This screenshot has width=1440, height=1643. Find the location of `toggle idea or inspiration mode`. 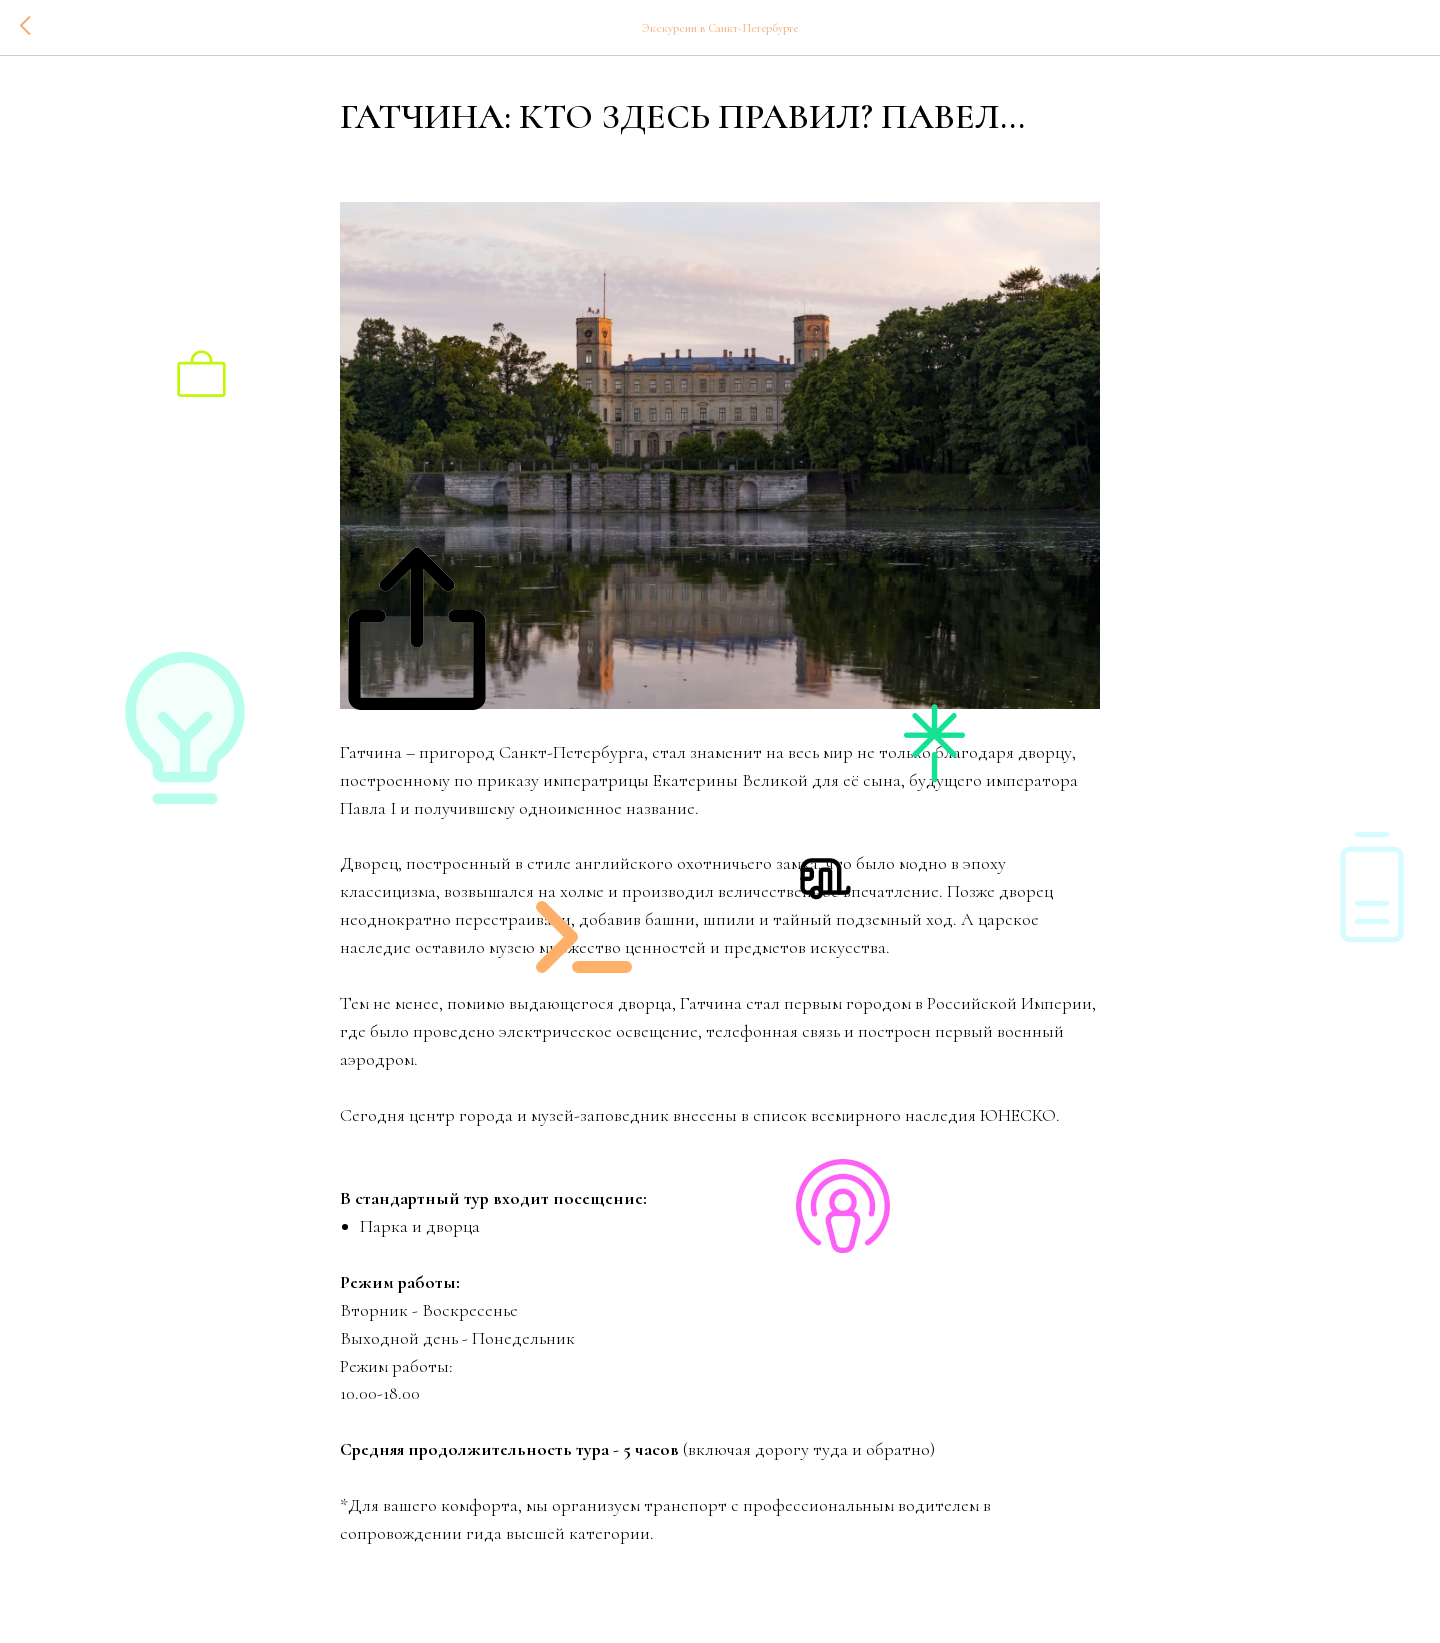

toggle idea or inspiration mode is located at coordinates (185, 728).